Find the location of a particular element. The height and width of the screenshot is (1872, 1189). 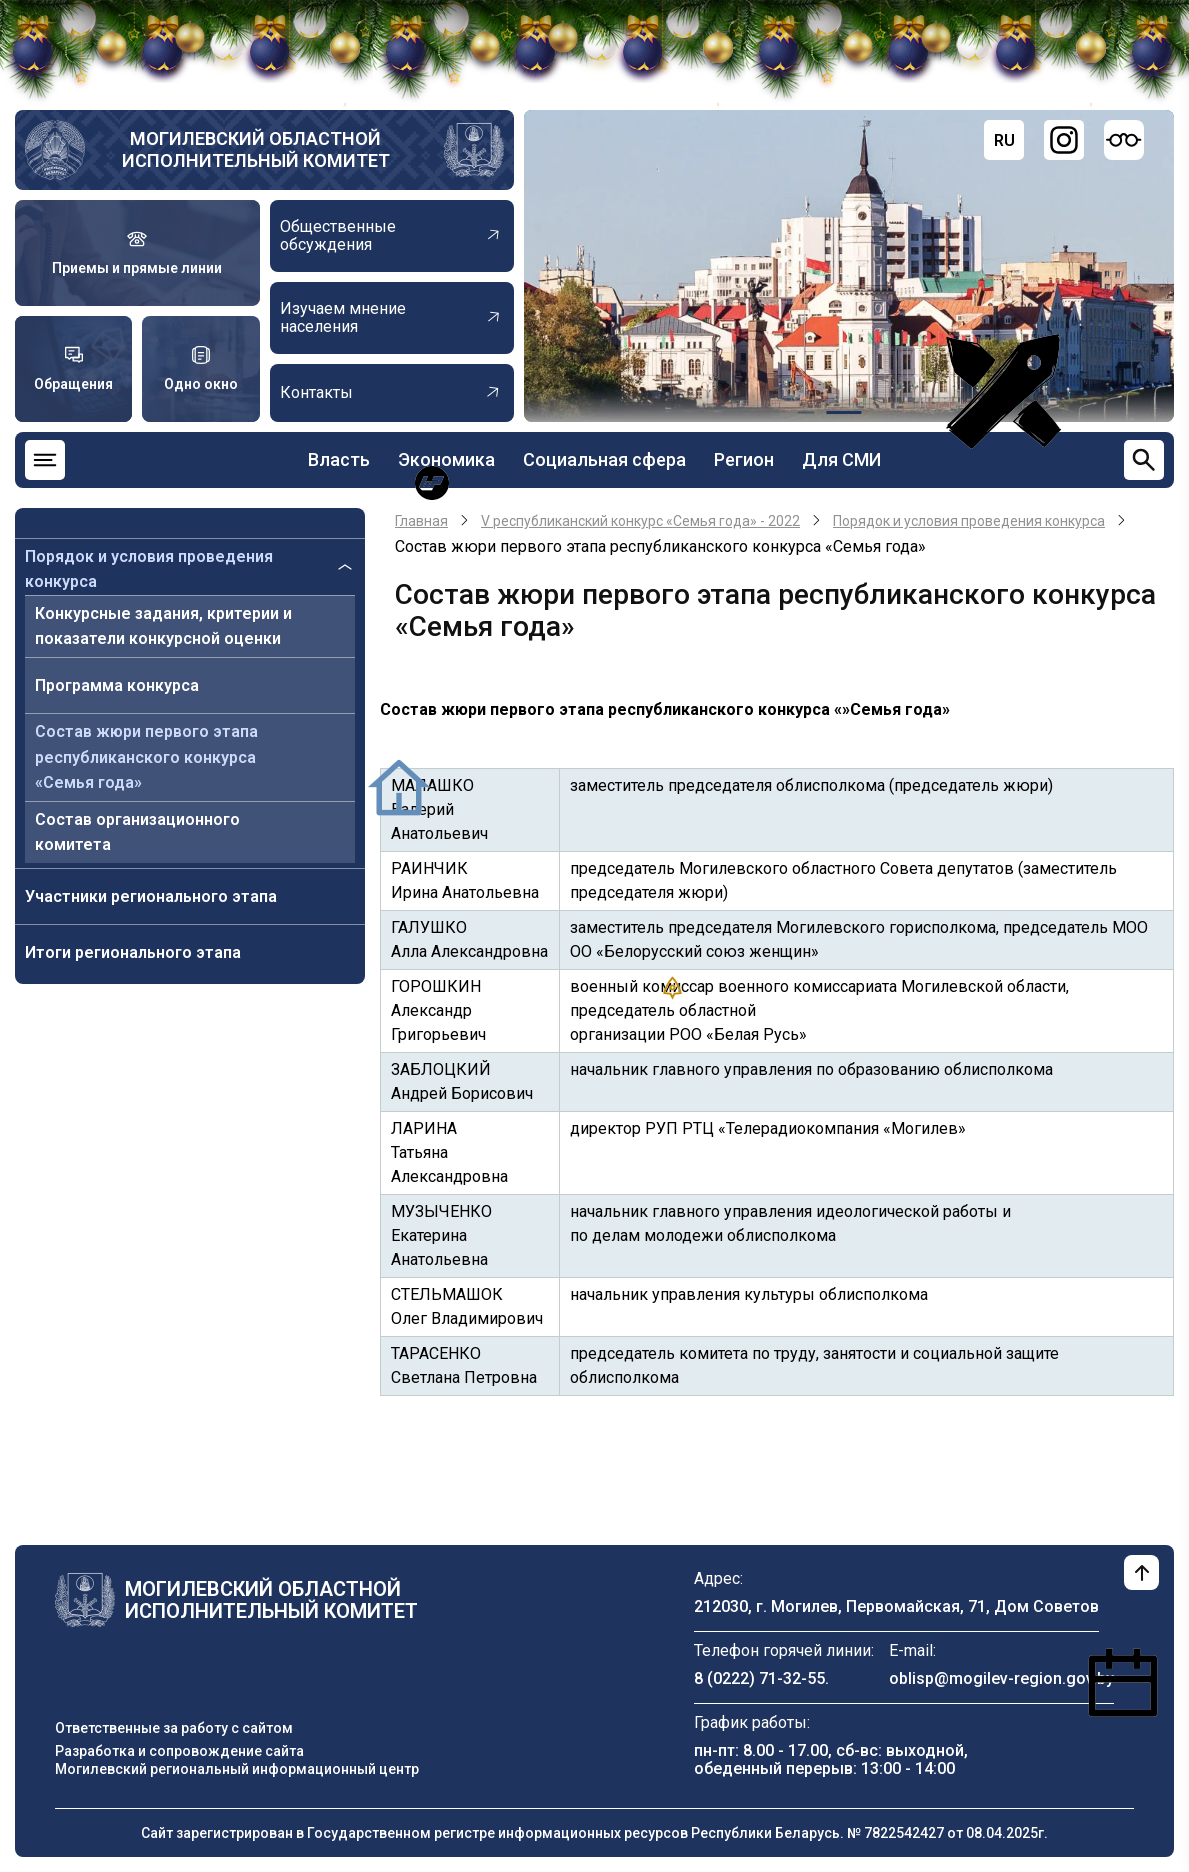

wpressr logo is located at coordinates (432, 483).